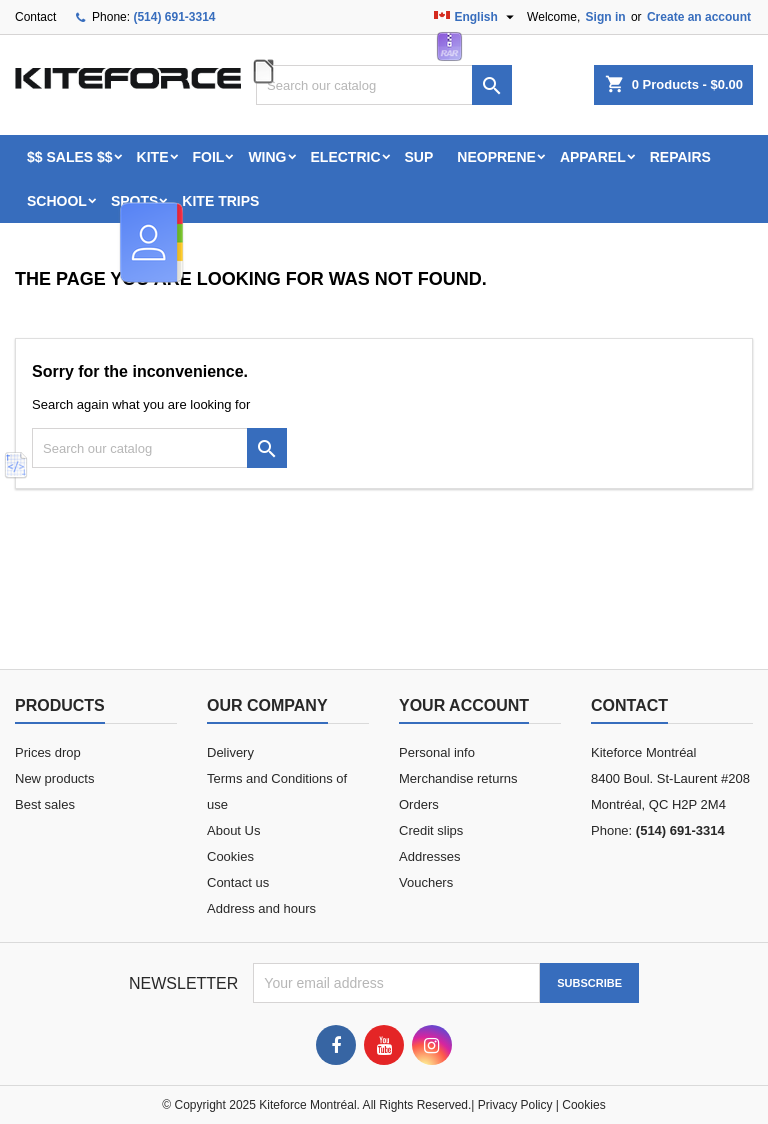 The height and width of the screenshot is (1124, 768). I want to click on a twig template file, so click(16, 465).